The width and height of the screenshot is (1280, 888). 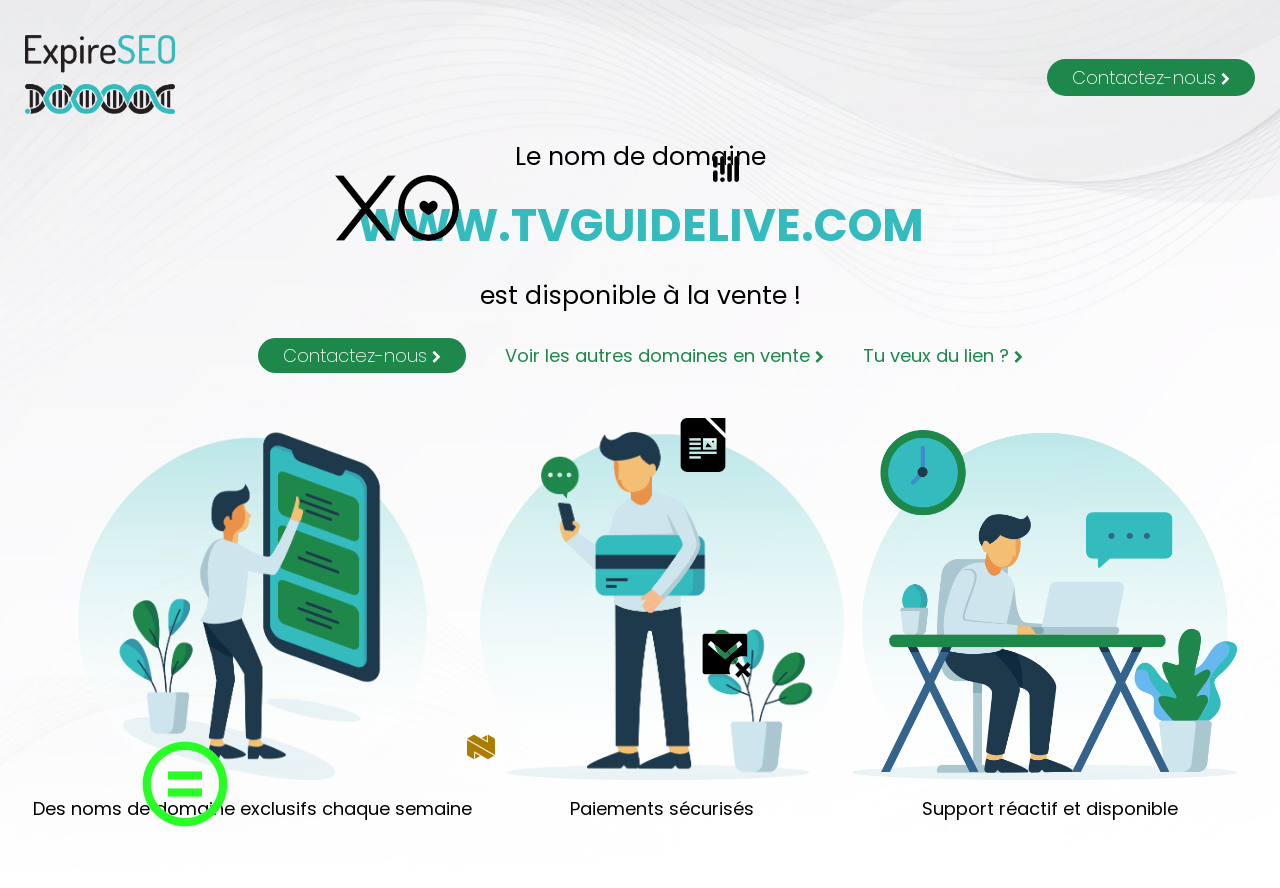 I want to click on mediapipe framework or SDK integration, so click(x=726, y=169).